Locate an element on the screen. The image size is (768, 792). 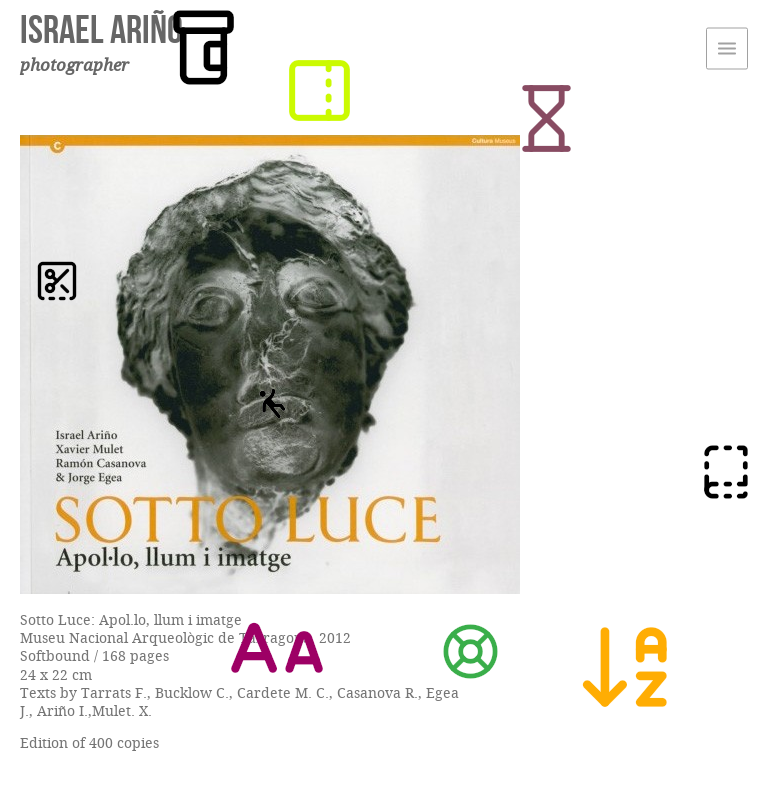
view medication information is located at coordinates (203, 47).